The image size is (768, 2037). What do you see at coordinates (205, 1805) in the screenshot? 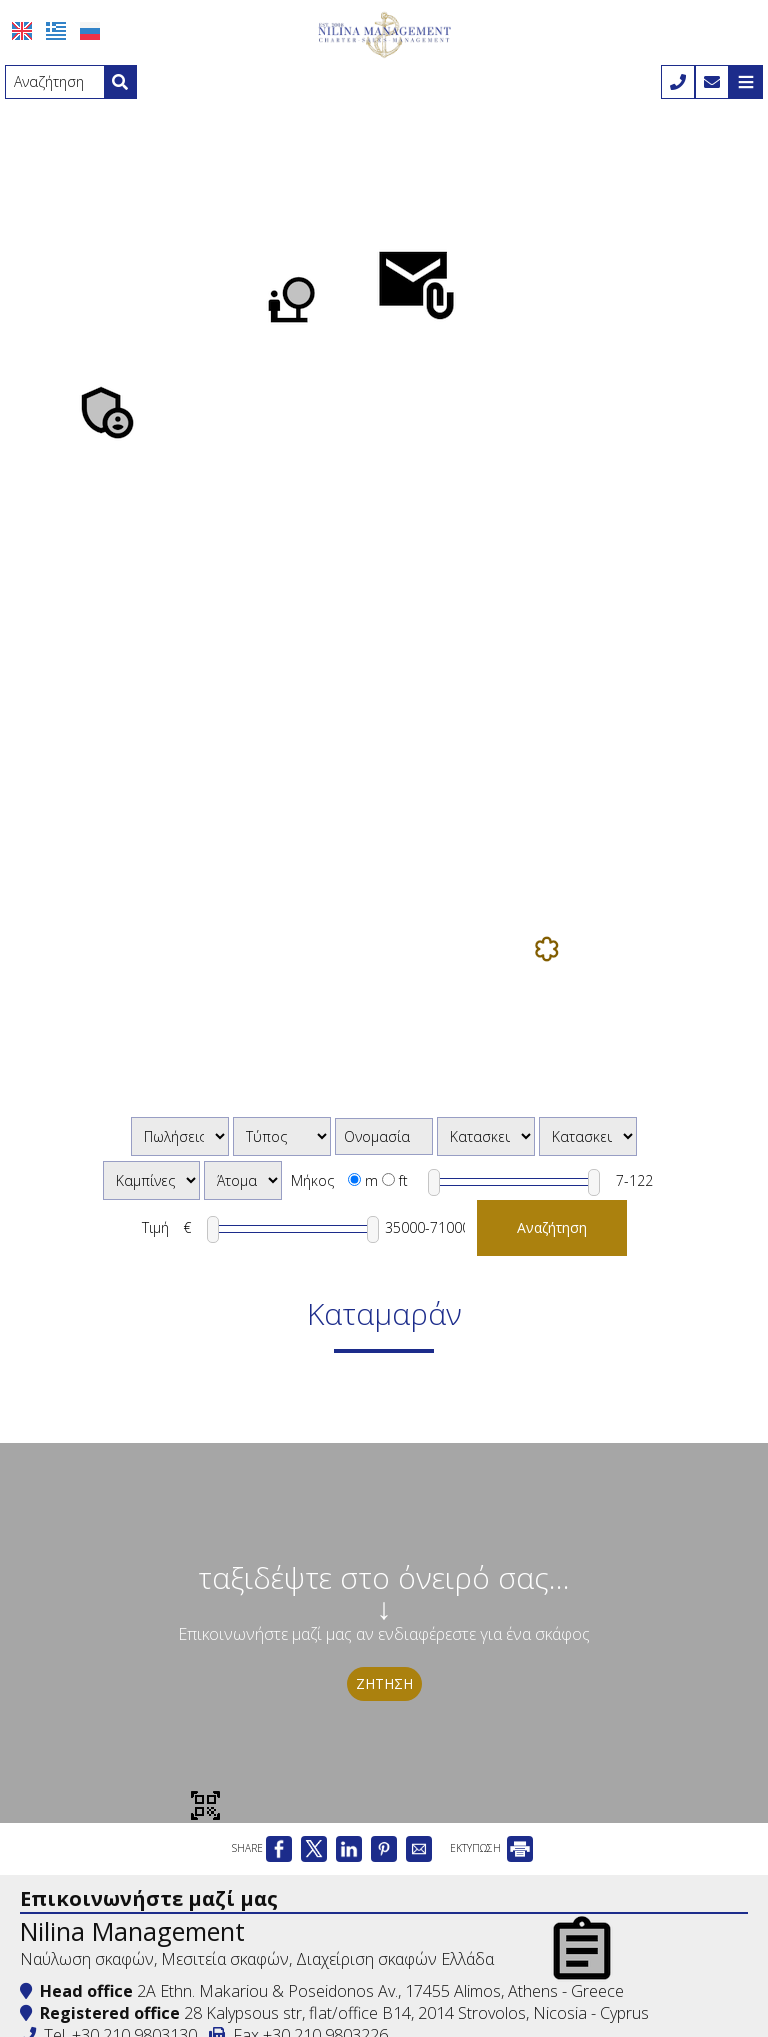
I see `scan a QR code` at bounding box center [205, 1805].